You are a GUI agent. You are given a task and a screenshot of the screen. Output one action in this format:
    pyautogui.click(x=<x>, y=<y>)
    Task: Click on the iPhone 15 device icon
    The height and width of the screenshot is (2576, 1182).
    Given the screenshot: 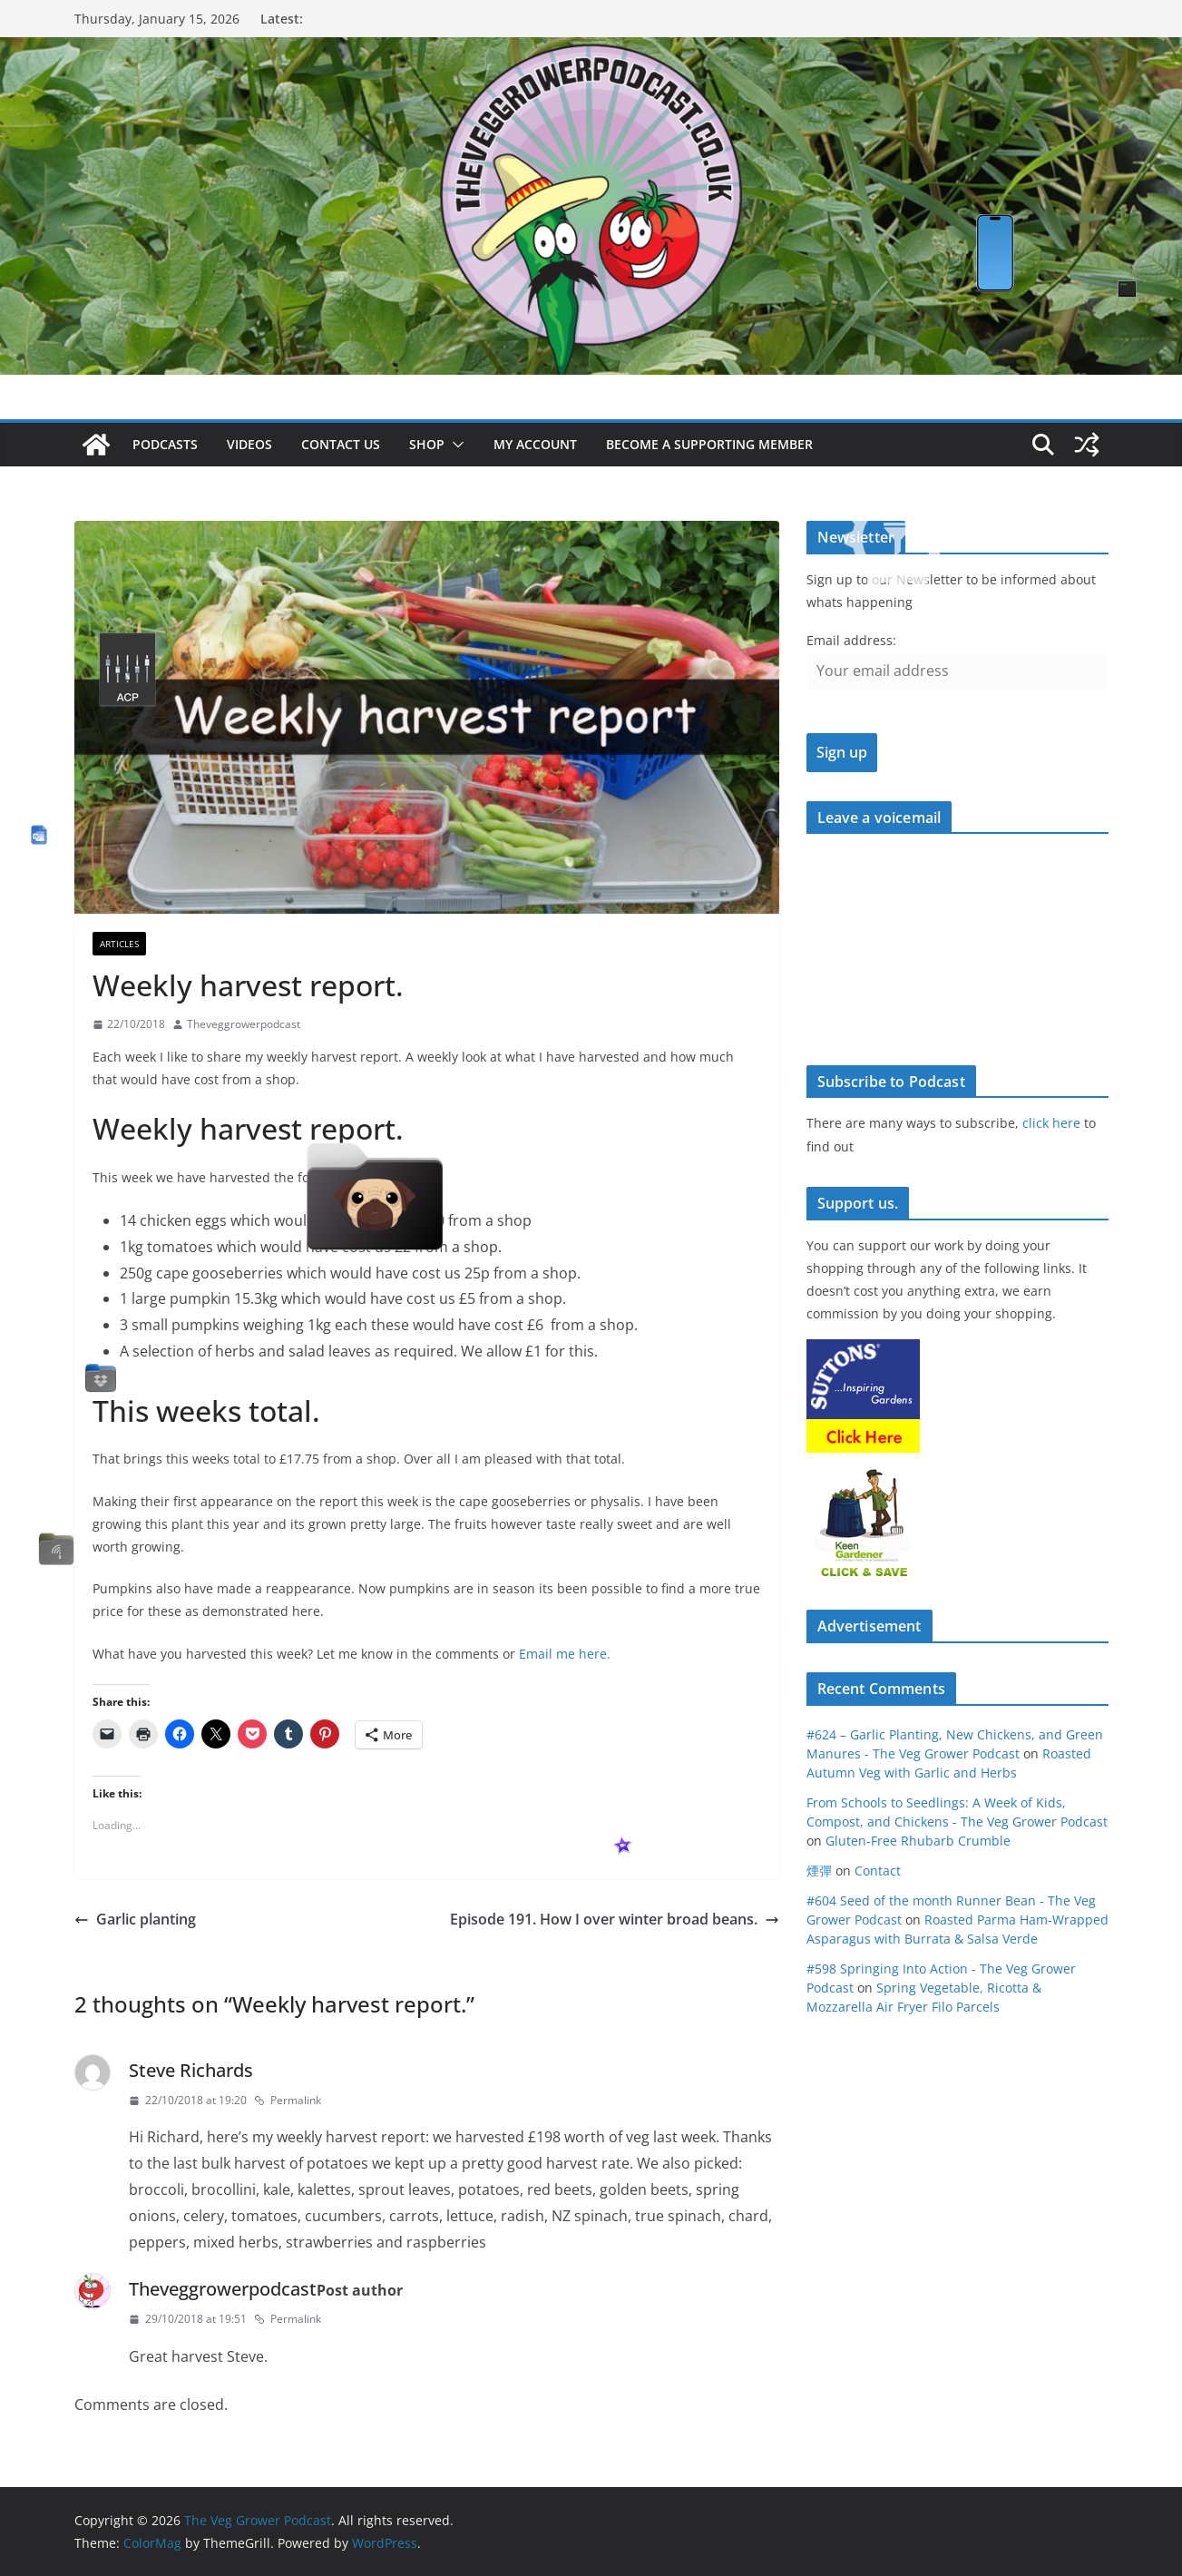 What is the action you would take?
    pyautogui.click(x=995, y=254)
    